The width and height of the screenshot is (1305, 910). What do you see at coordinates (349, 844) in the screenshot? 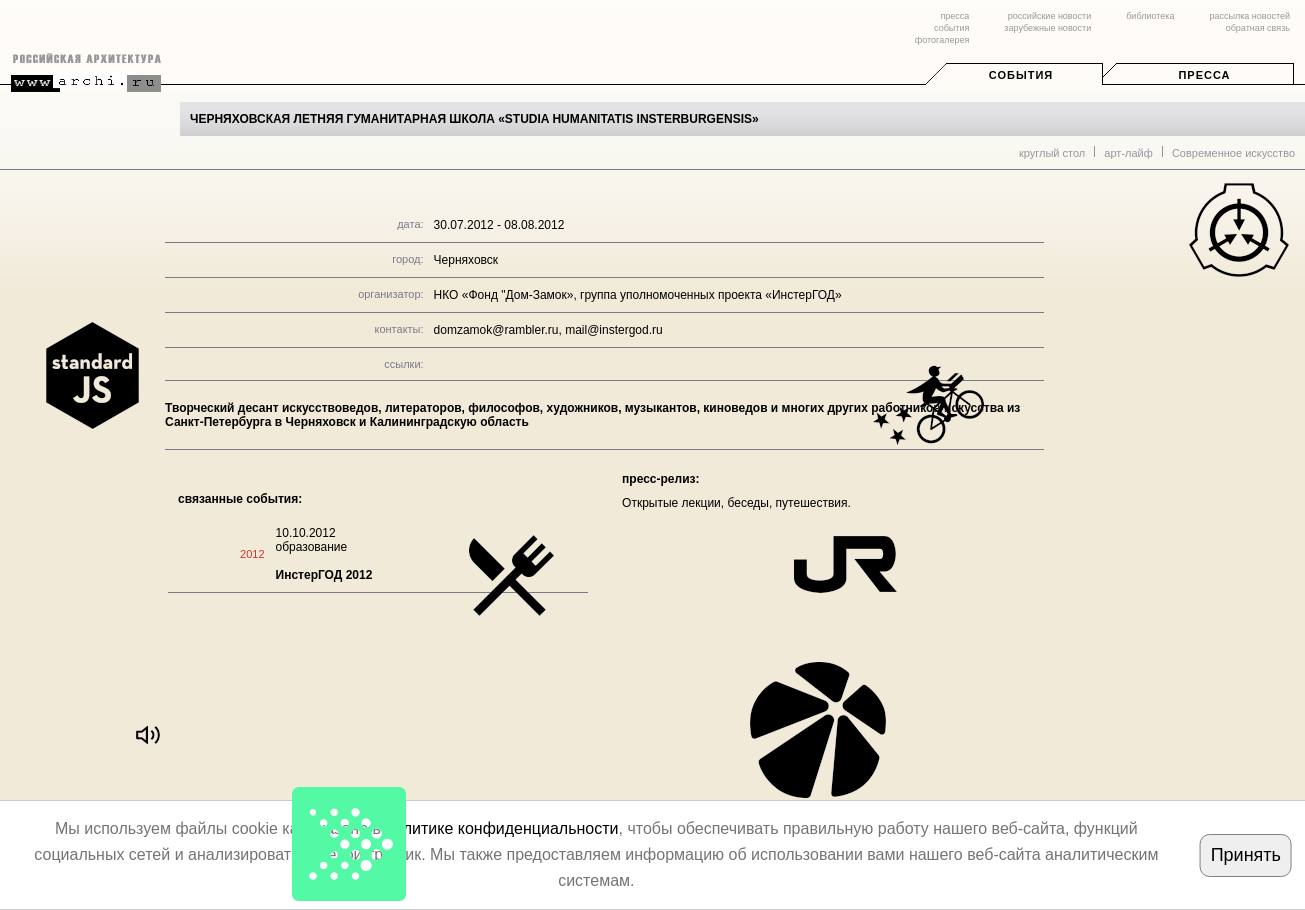
I see `presto database logo` at bounding box center [349, 844].